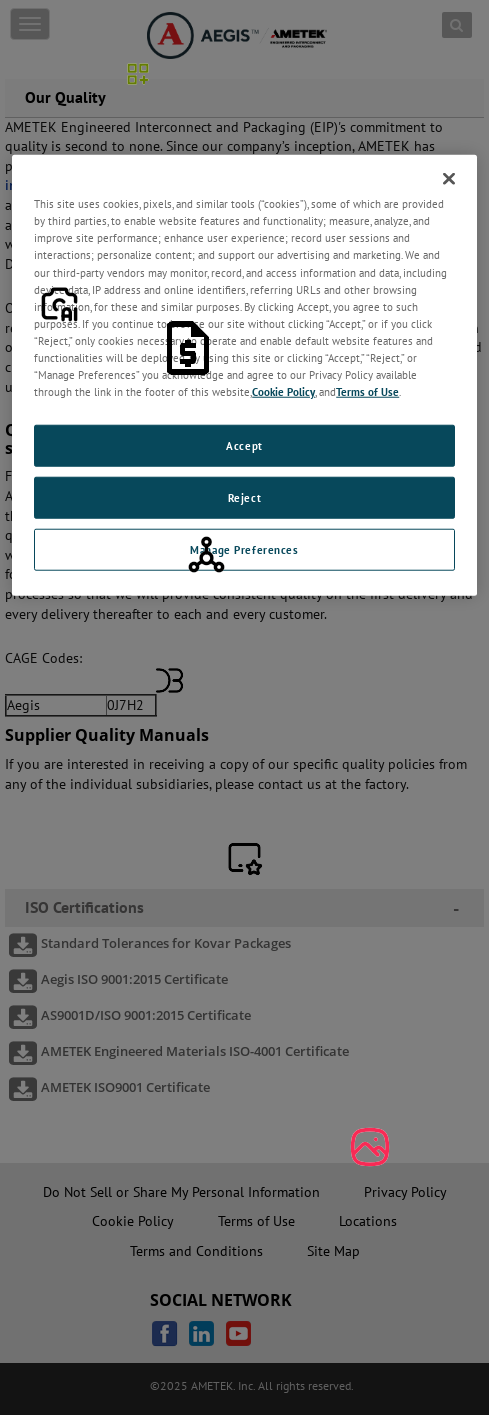 This screenshot has width=489, height=1415. I want to click on D3.js data visualization library logo, so click(169, 680).